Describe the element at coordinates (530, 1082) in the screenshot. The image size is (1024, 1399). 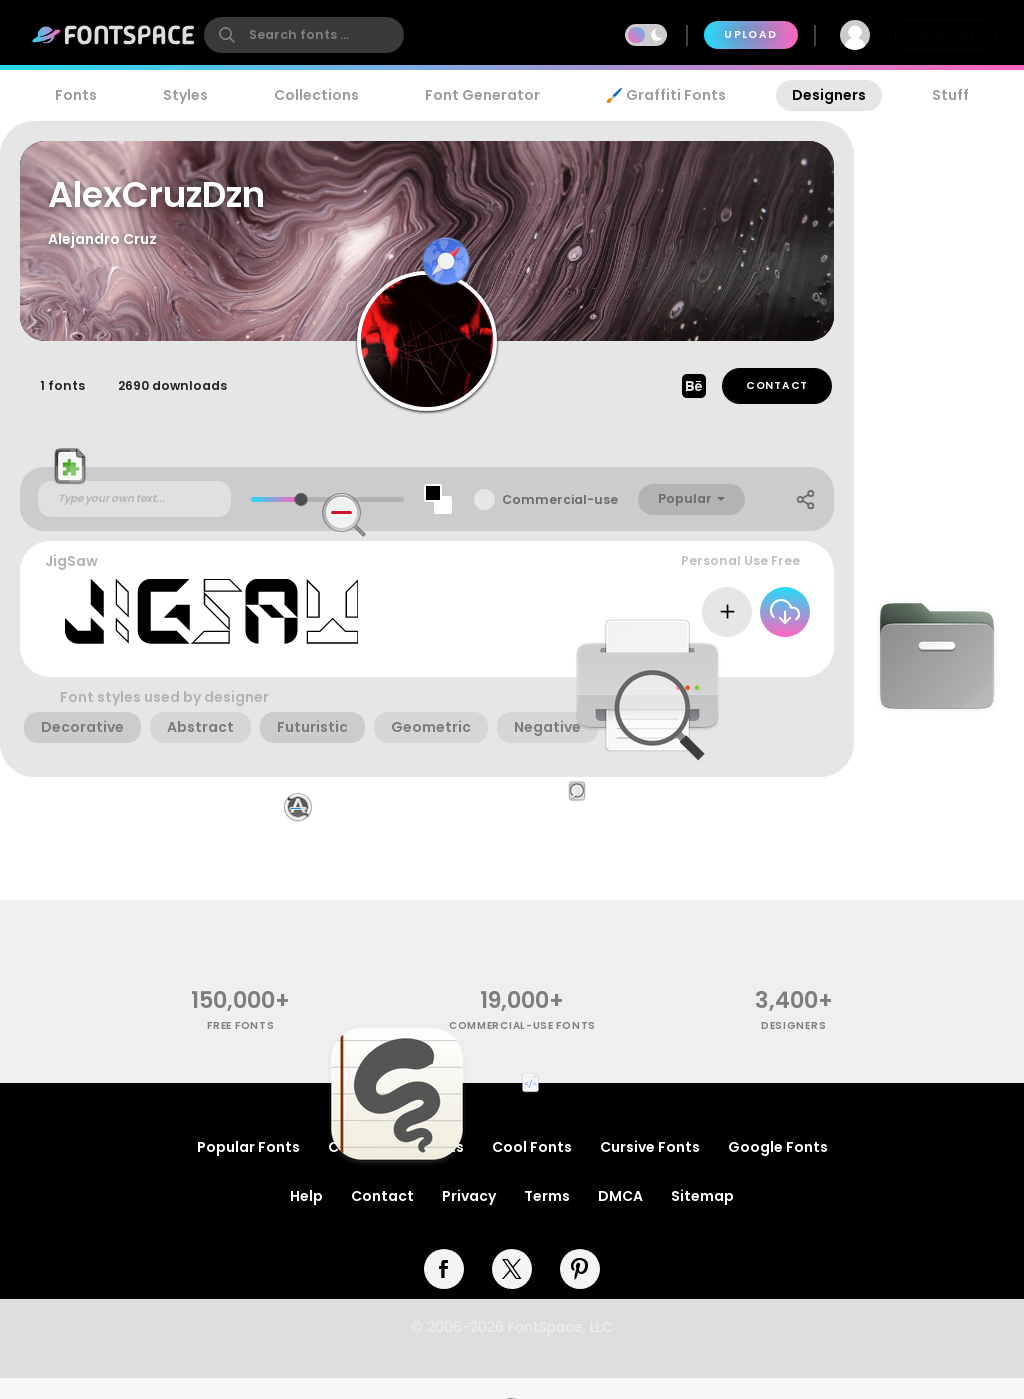
I see `open an html document` at that location.